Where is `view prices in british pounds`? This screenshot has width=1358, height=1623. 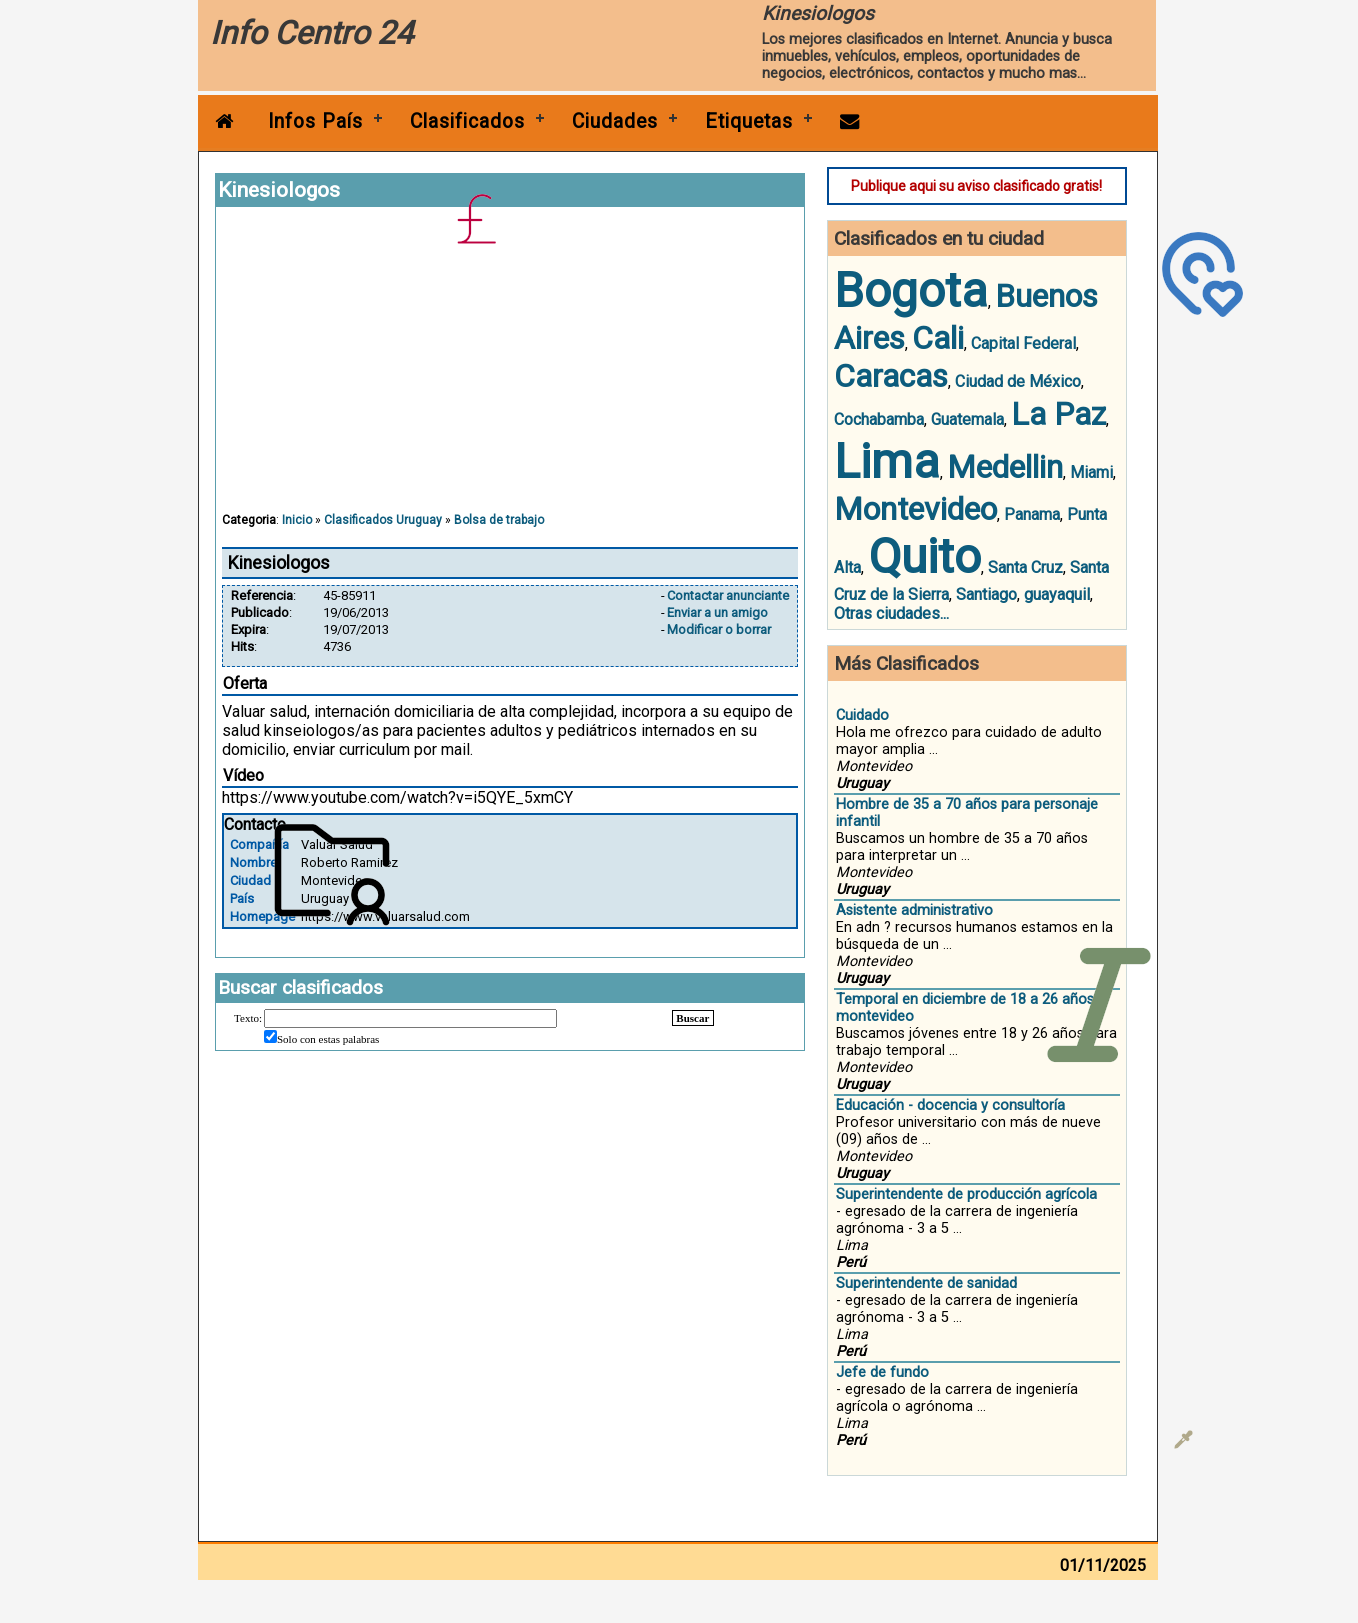
view prices in british pounds is located at coordinates (479, 220).